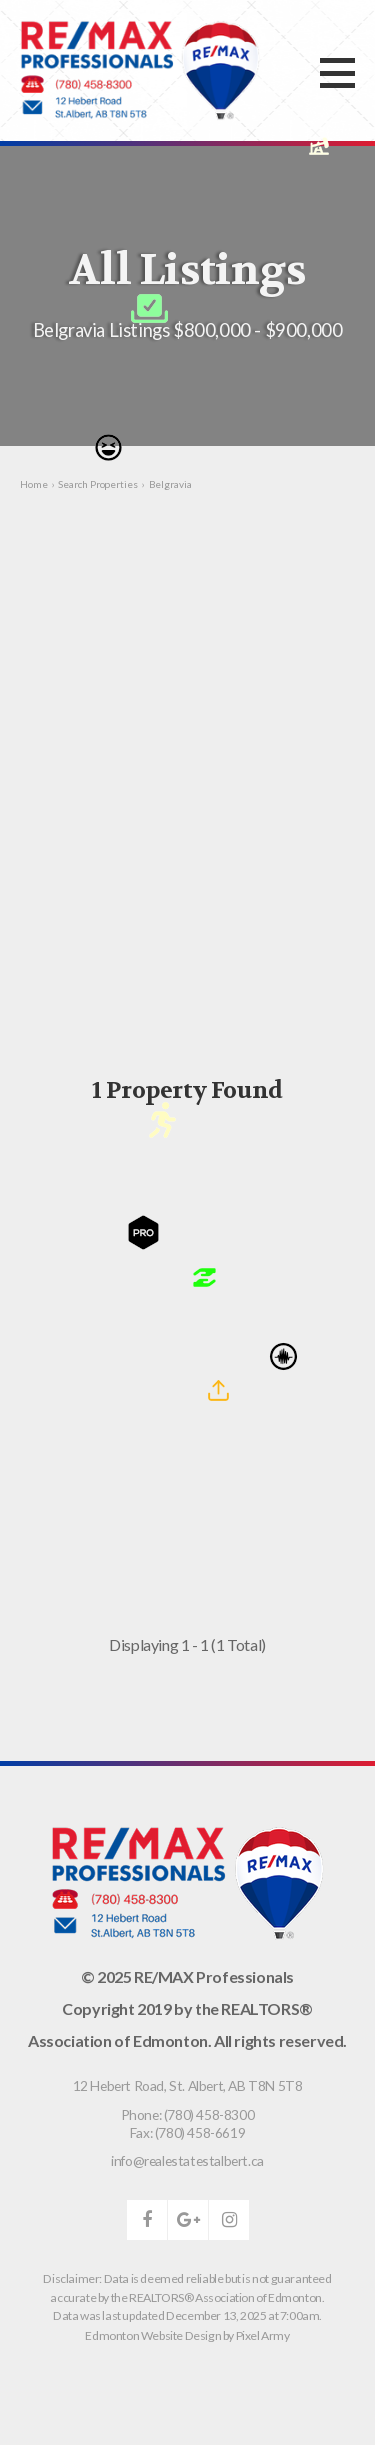  I want to click on represents oil and gas industry or energy sector, so click(319, 146).